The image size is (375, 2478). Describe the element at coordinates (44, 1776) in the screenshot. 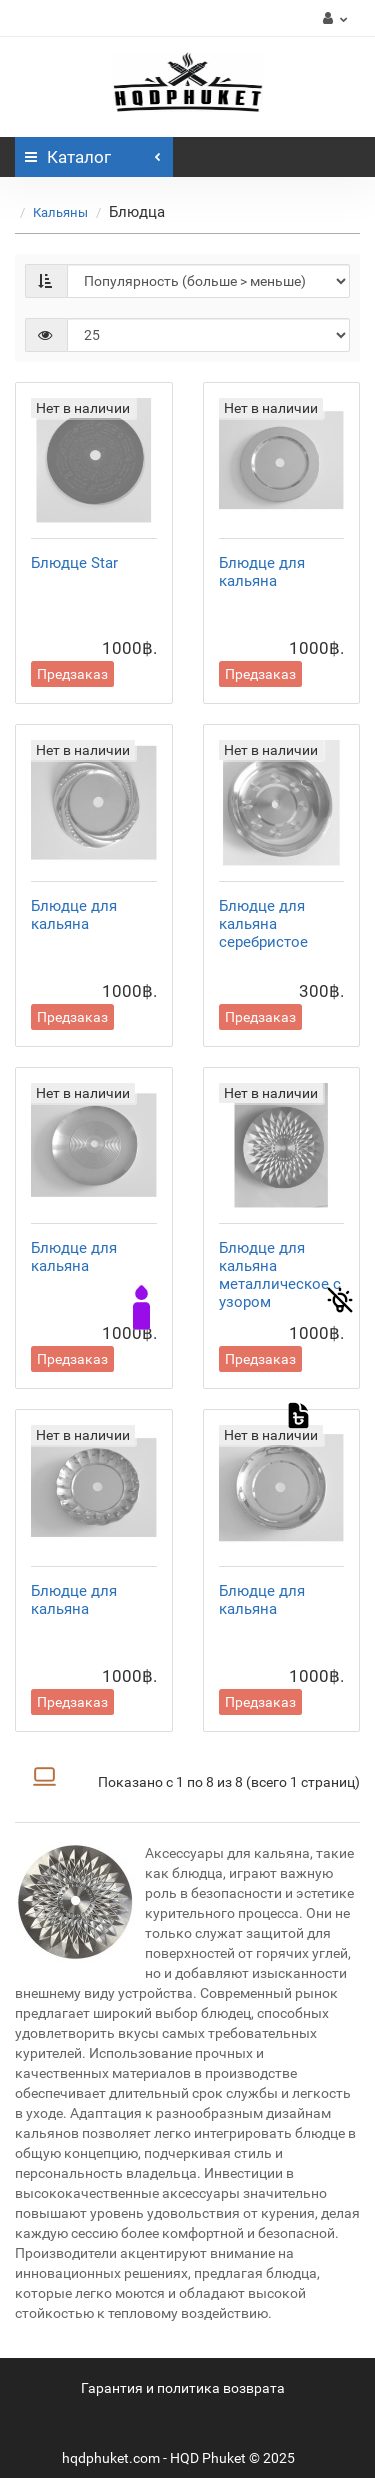

I see `switch to desktop view` at that location.